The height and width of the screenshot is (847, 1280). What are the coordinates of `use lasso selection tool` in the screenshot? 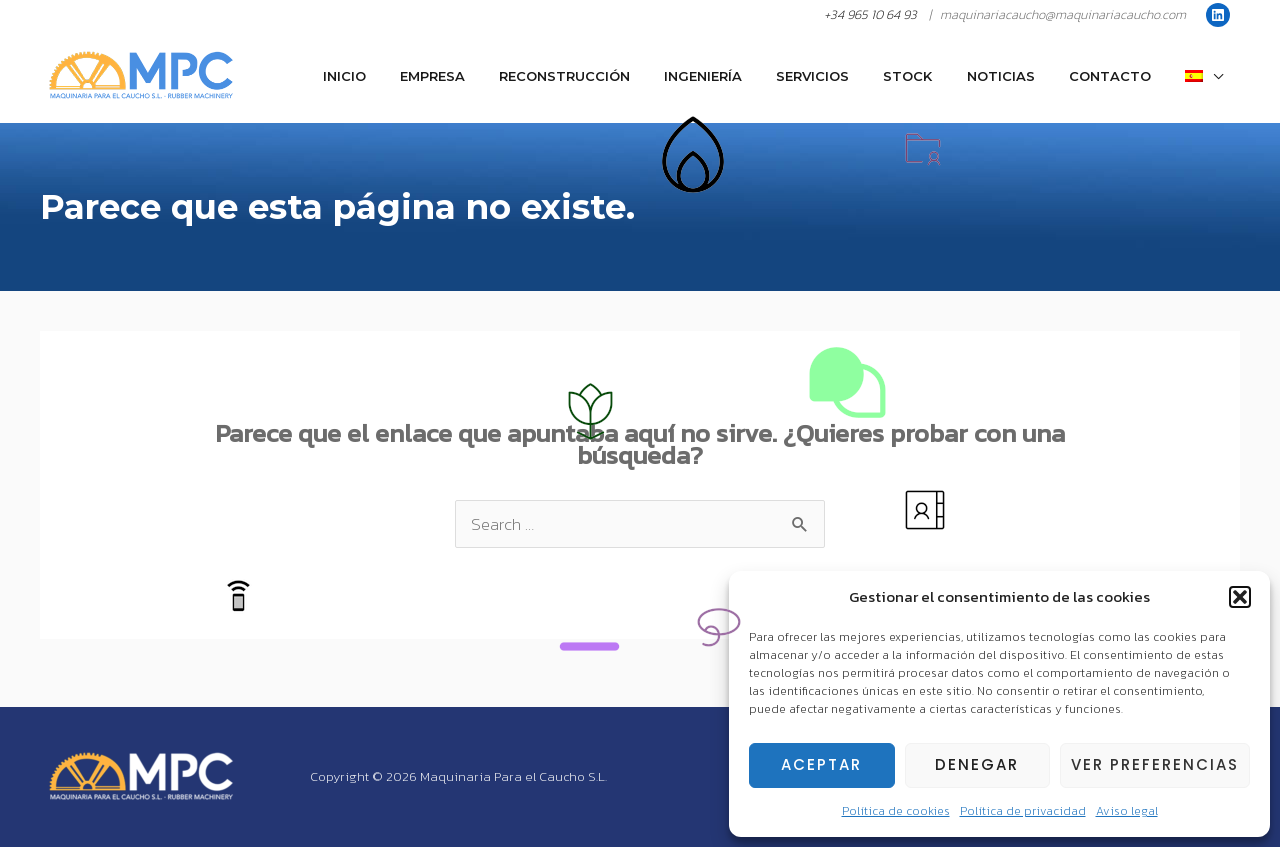 It's located at (719, 625).